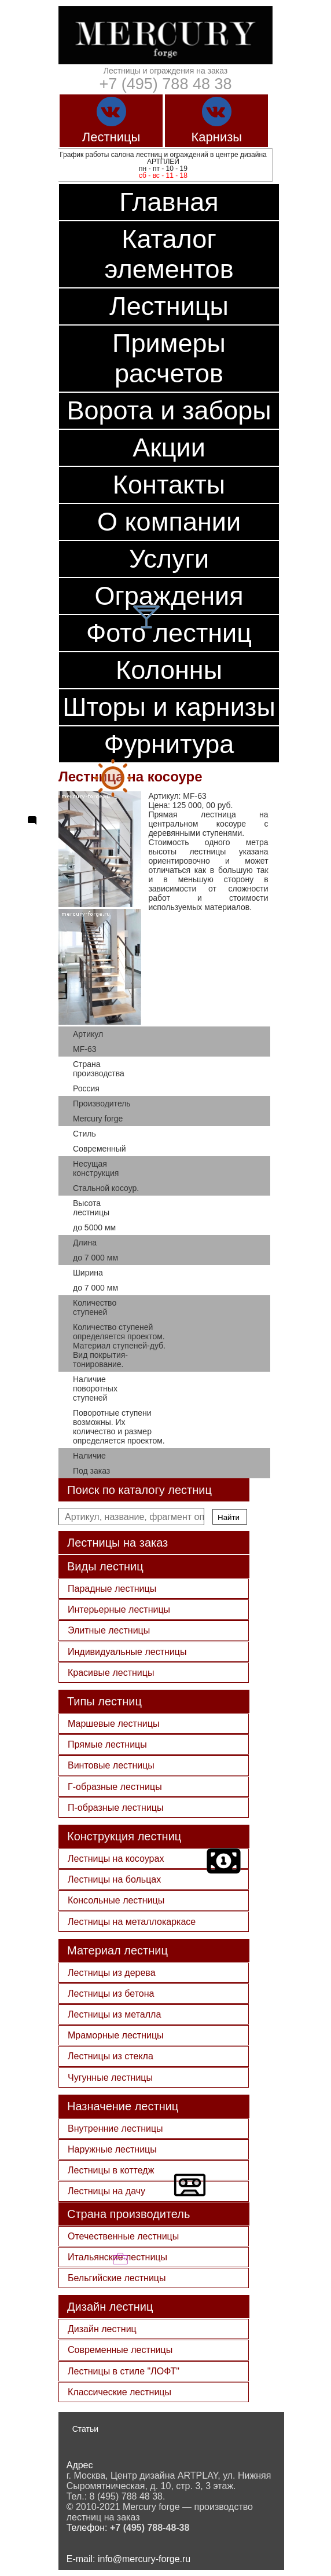 This screenshot has width=331, height=2576. Describe the element at coordinates (113, 778) in the screenshot. I see `reduce screen brightness` at that location.